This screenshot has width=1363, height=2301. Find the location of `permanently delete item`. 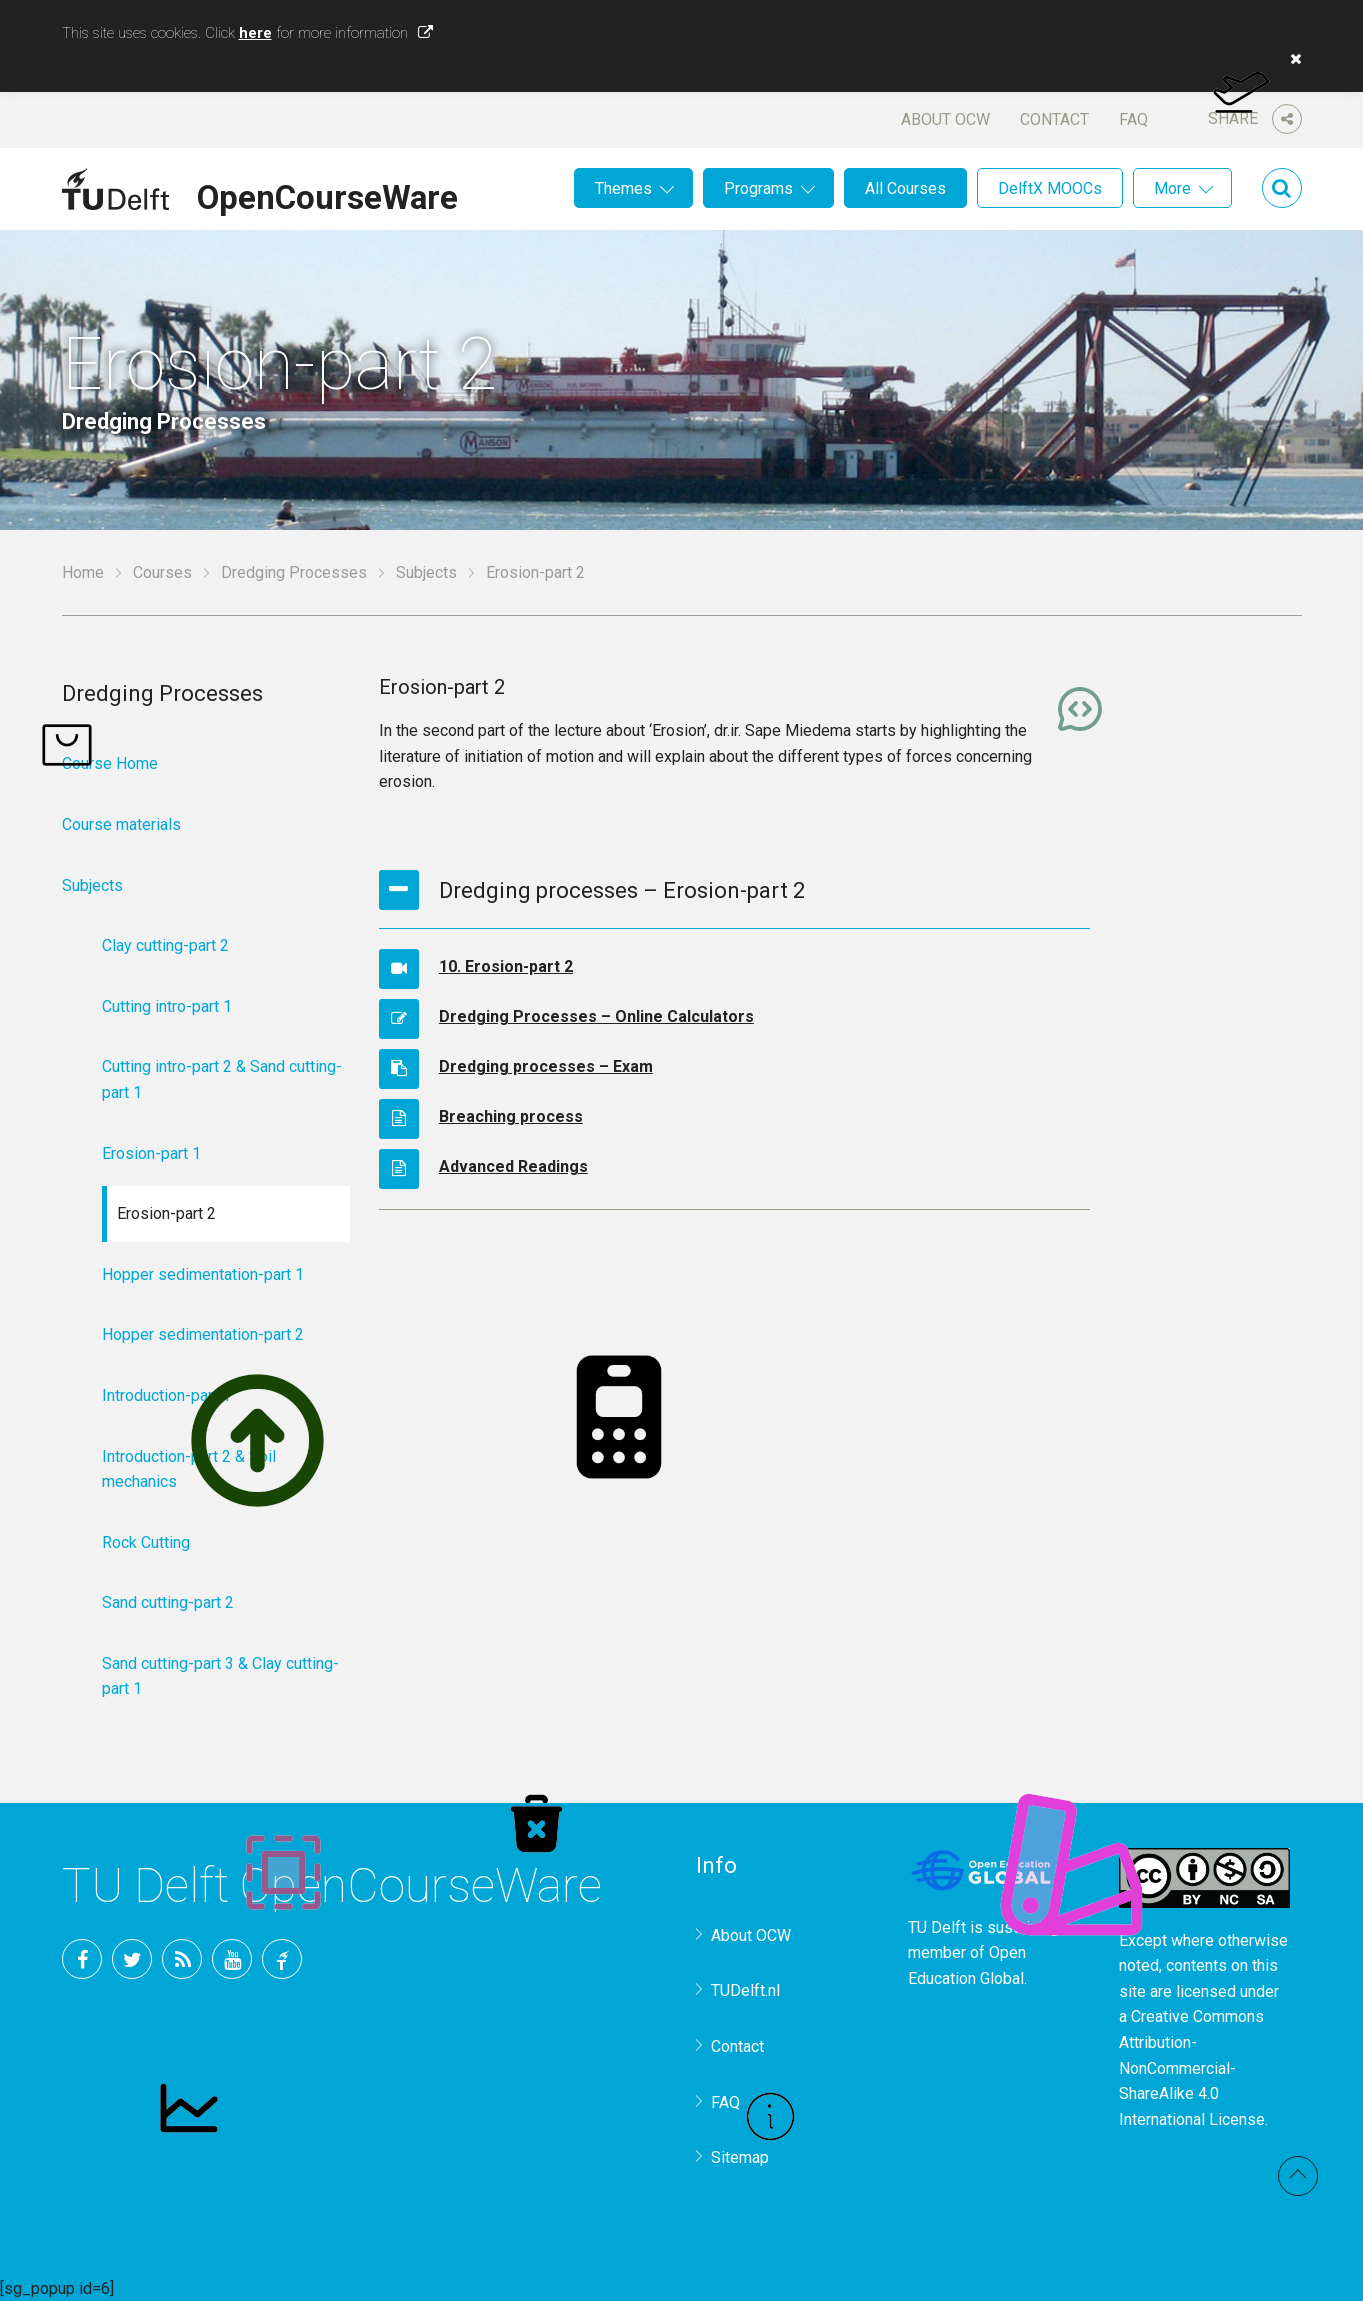

permanently delete item is located at coordinates (536, 1823).